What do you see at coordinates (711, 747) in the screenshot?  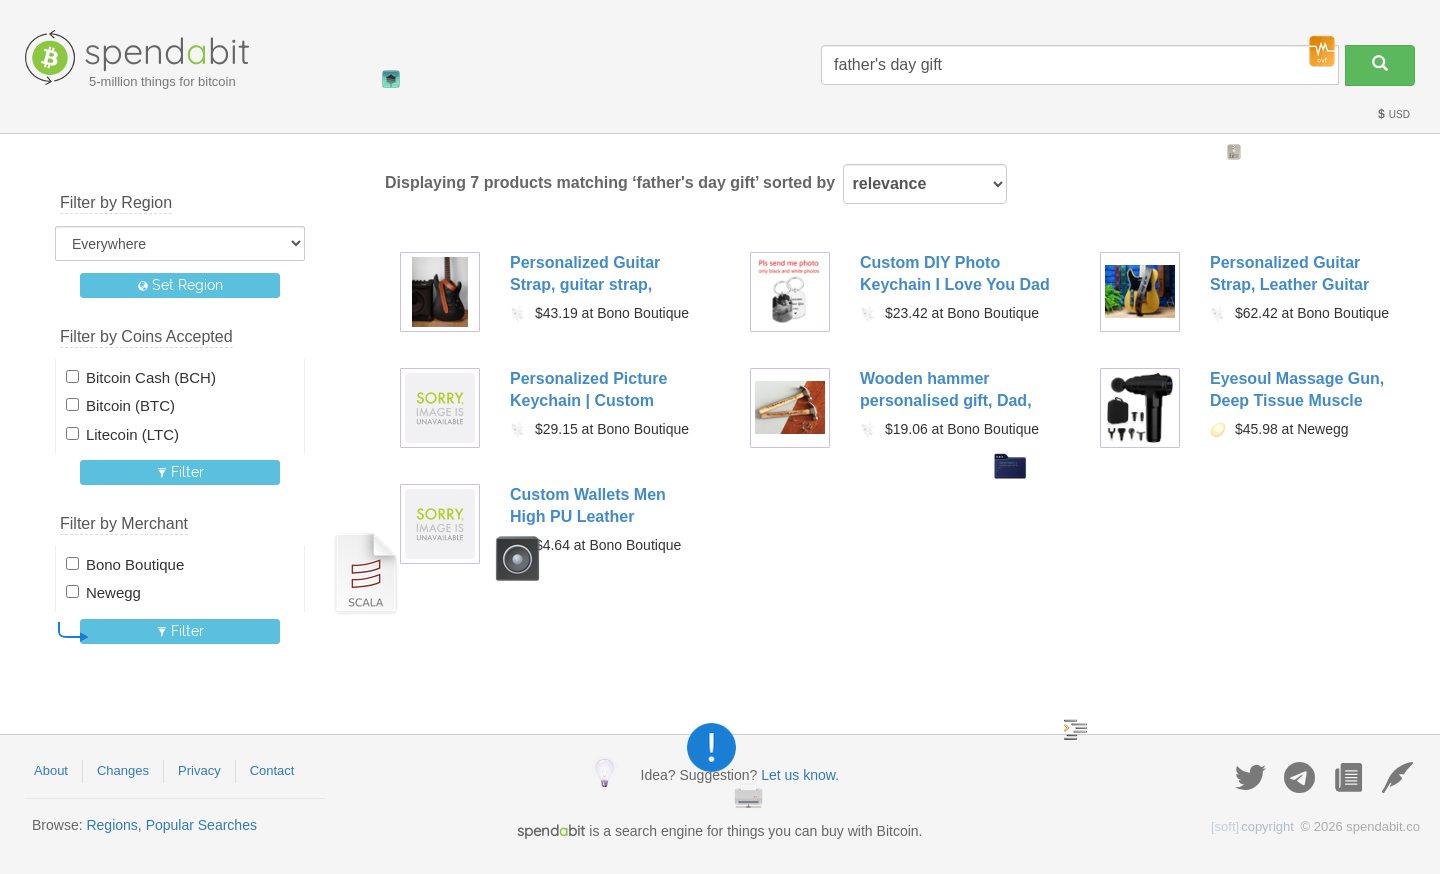 I see `mark email as important` at bounding box center [711, 747].